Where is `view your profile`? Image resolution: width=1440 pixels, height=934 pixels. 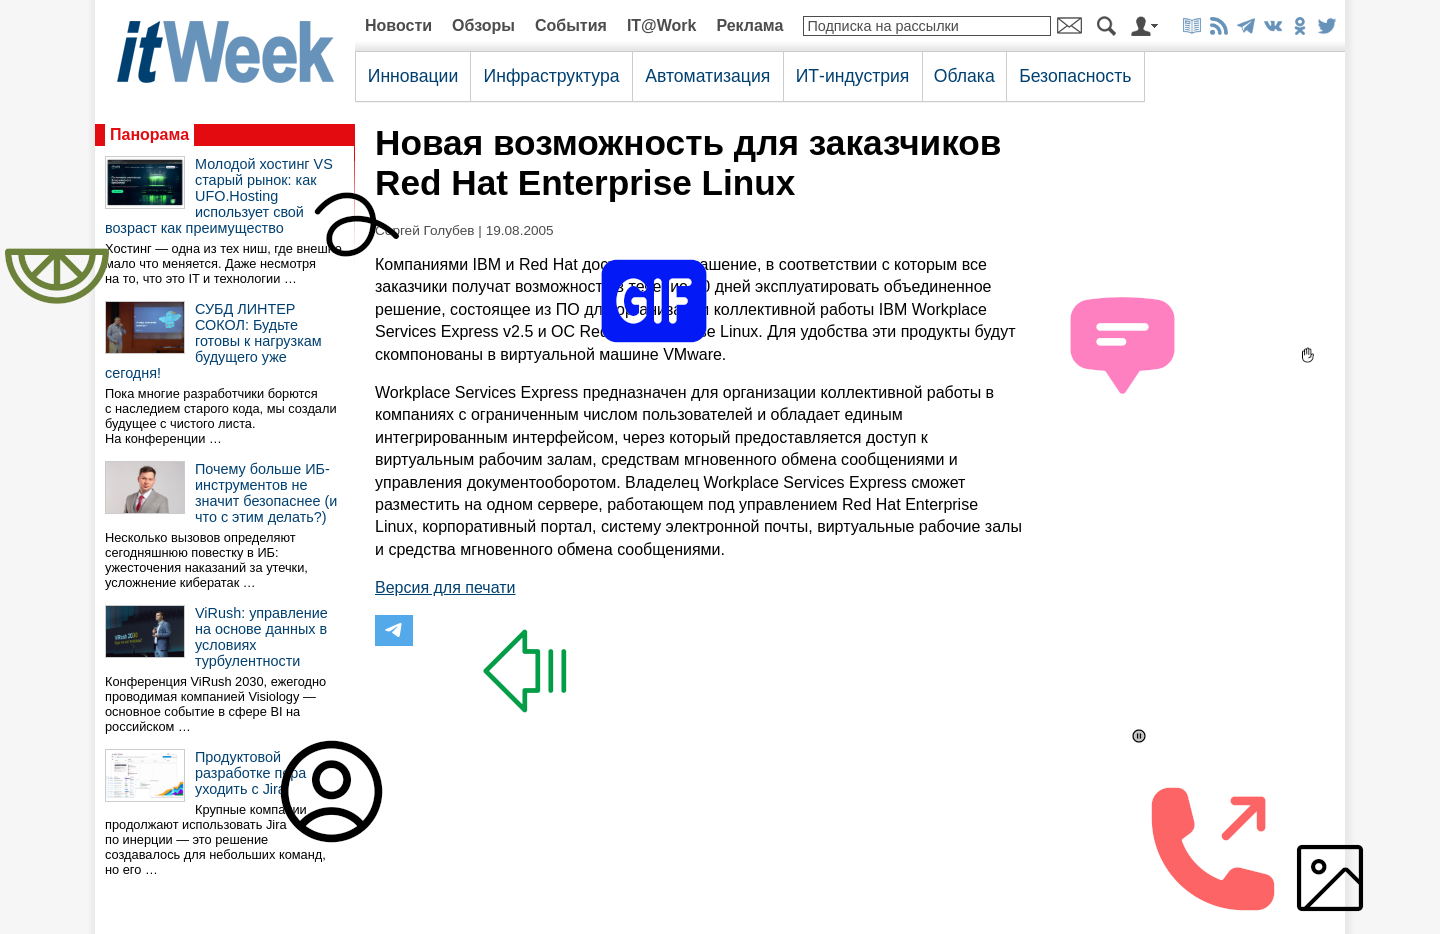 view your profile is located at coordinates (331, 791).